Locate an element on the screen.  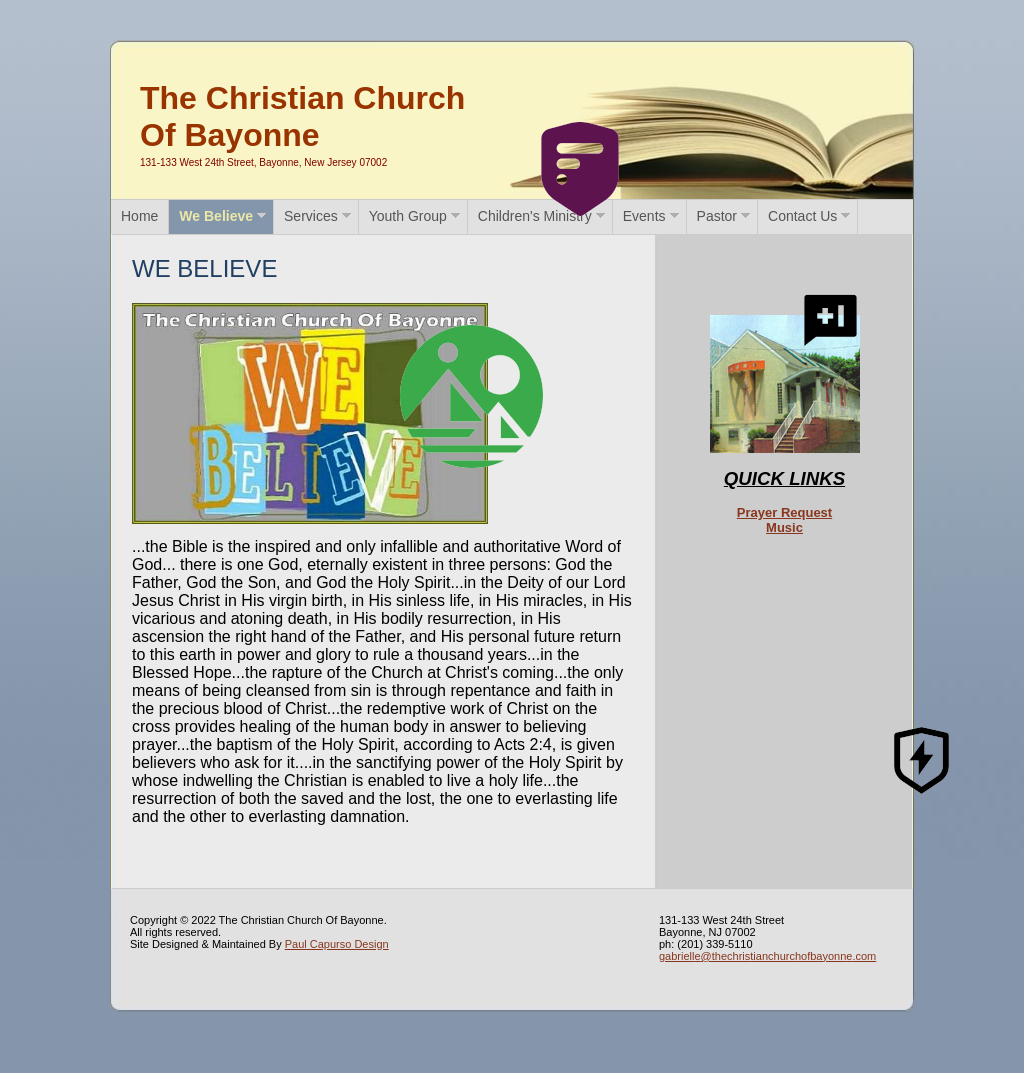
open 2FAS authenticator app is located at coordinates (580, 169).